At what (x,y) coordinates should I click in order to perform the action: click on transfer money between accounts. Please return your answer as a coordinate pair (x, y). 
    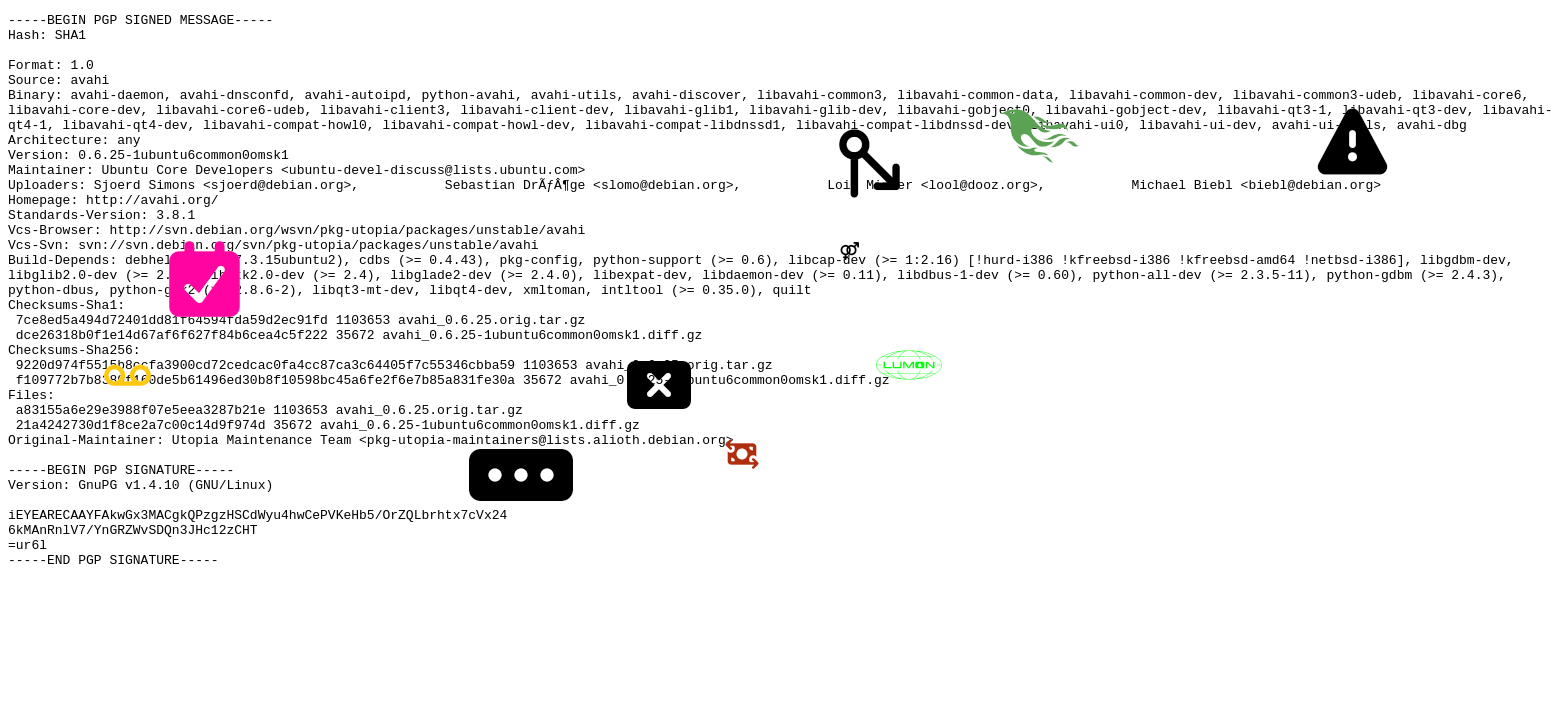
    Looking at the image, I should click on (742, 454).